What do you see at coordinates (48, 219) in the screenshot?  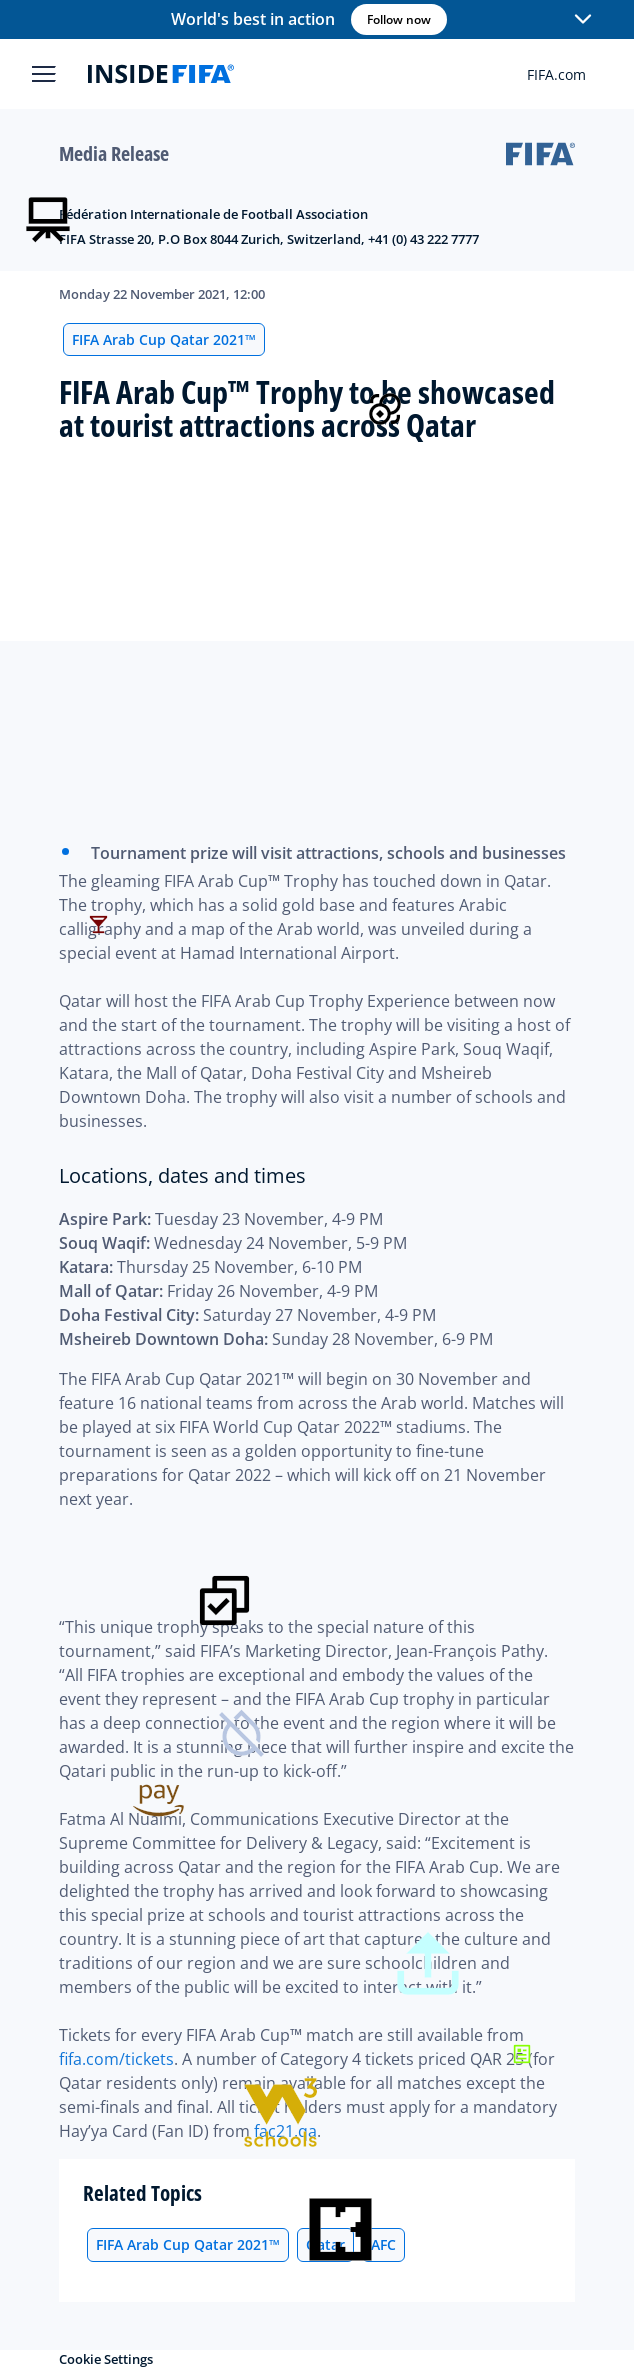 I see `create a new artboard` at bounding box center [48, 219].